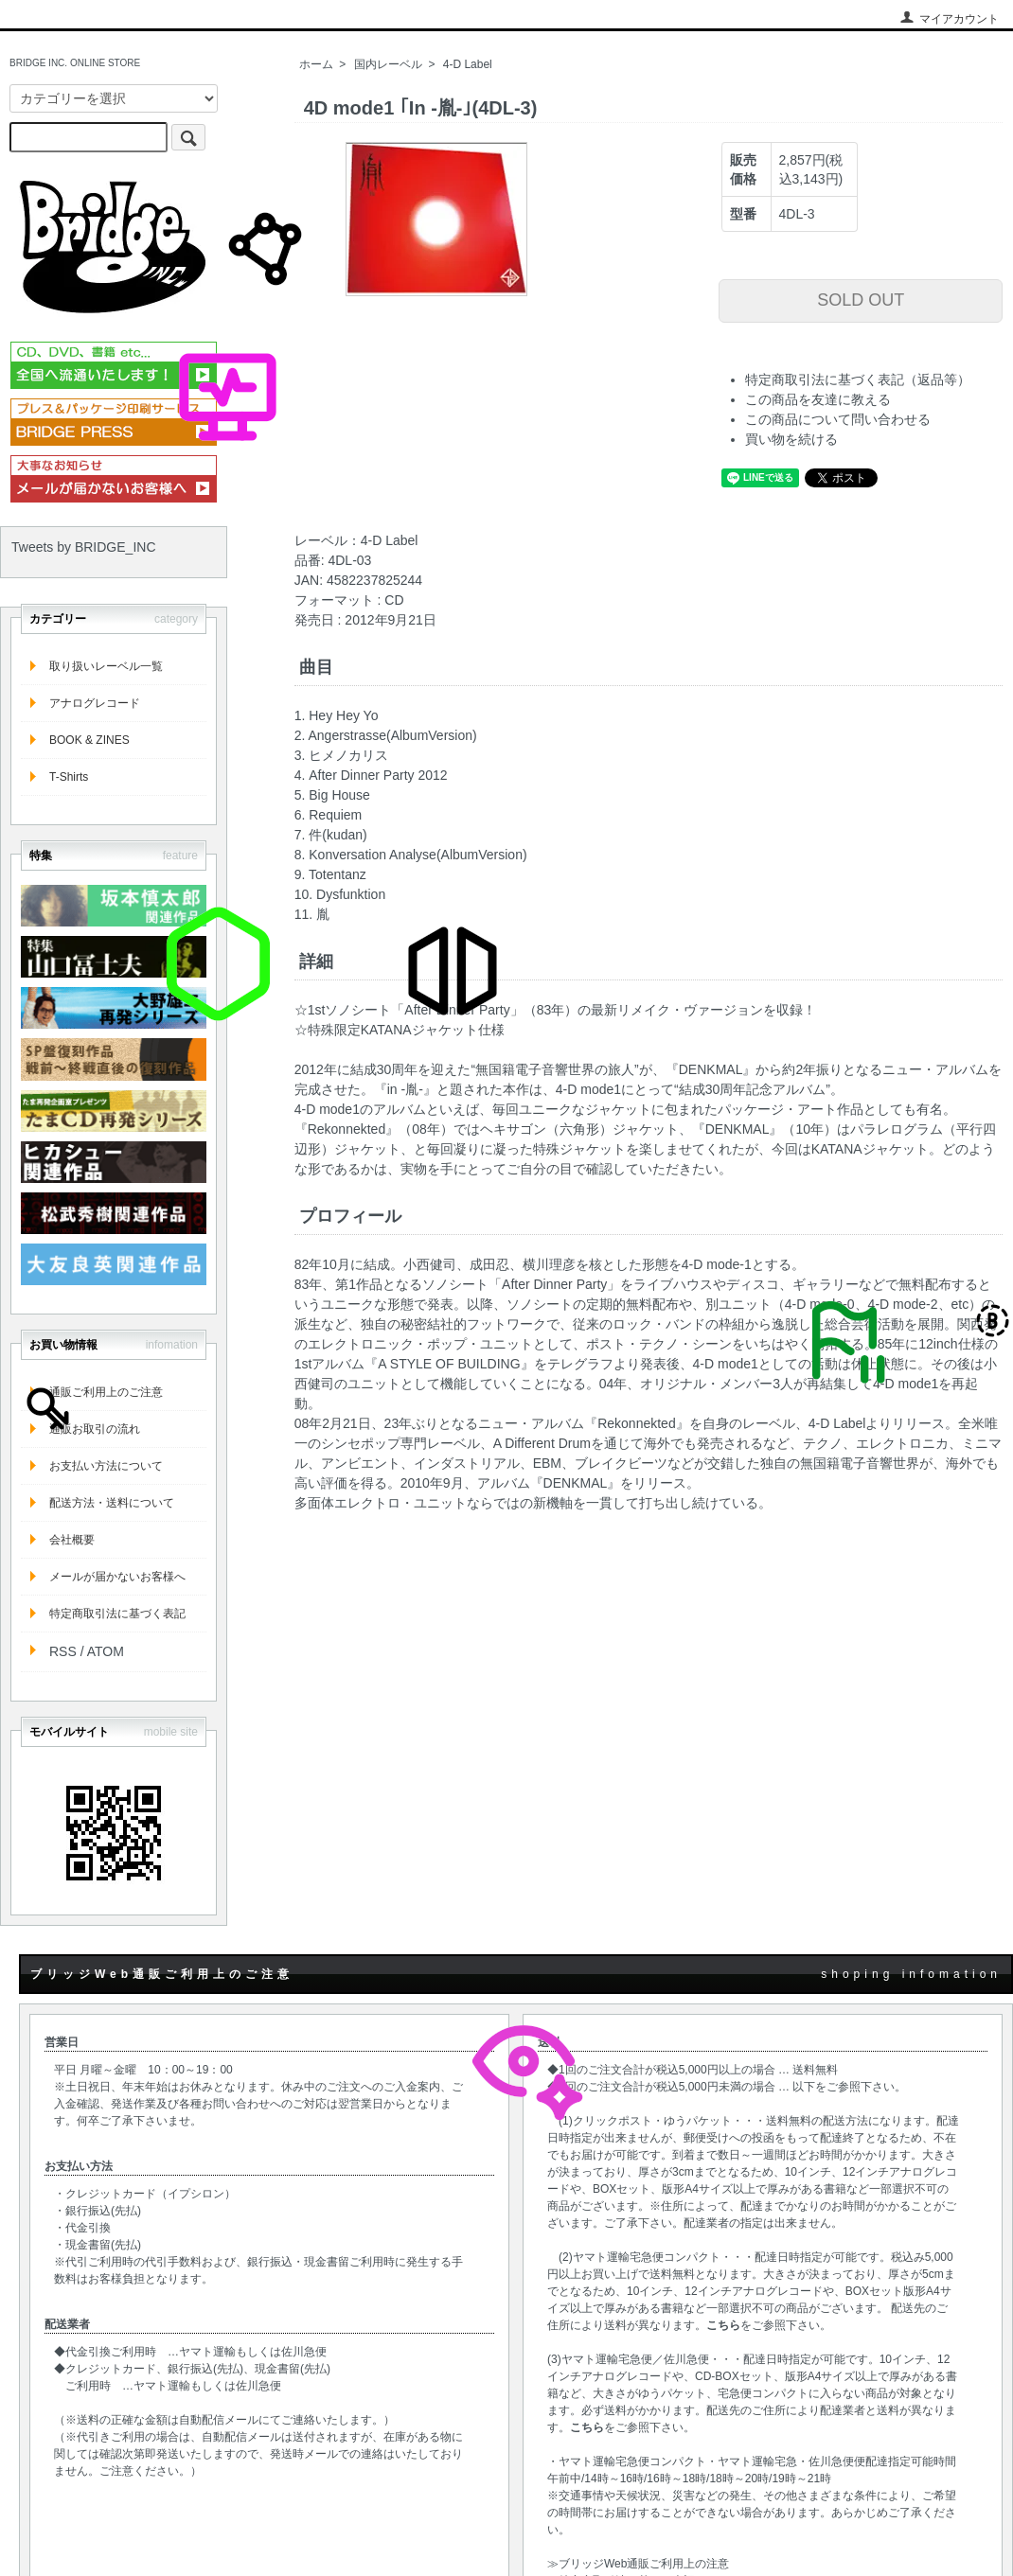 The image size is (1013, 2576). What do you see at coordinates (218, 963) in the screenshot?
I see `select a hexagonal shape or polygon tool` at bounding box center [218, 963].